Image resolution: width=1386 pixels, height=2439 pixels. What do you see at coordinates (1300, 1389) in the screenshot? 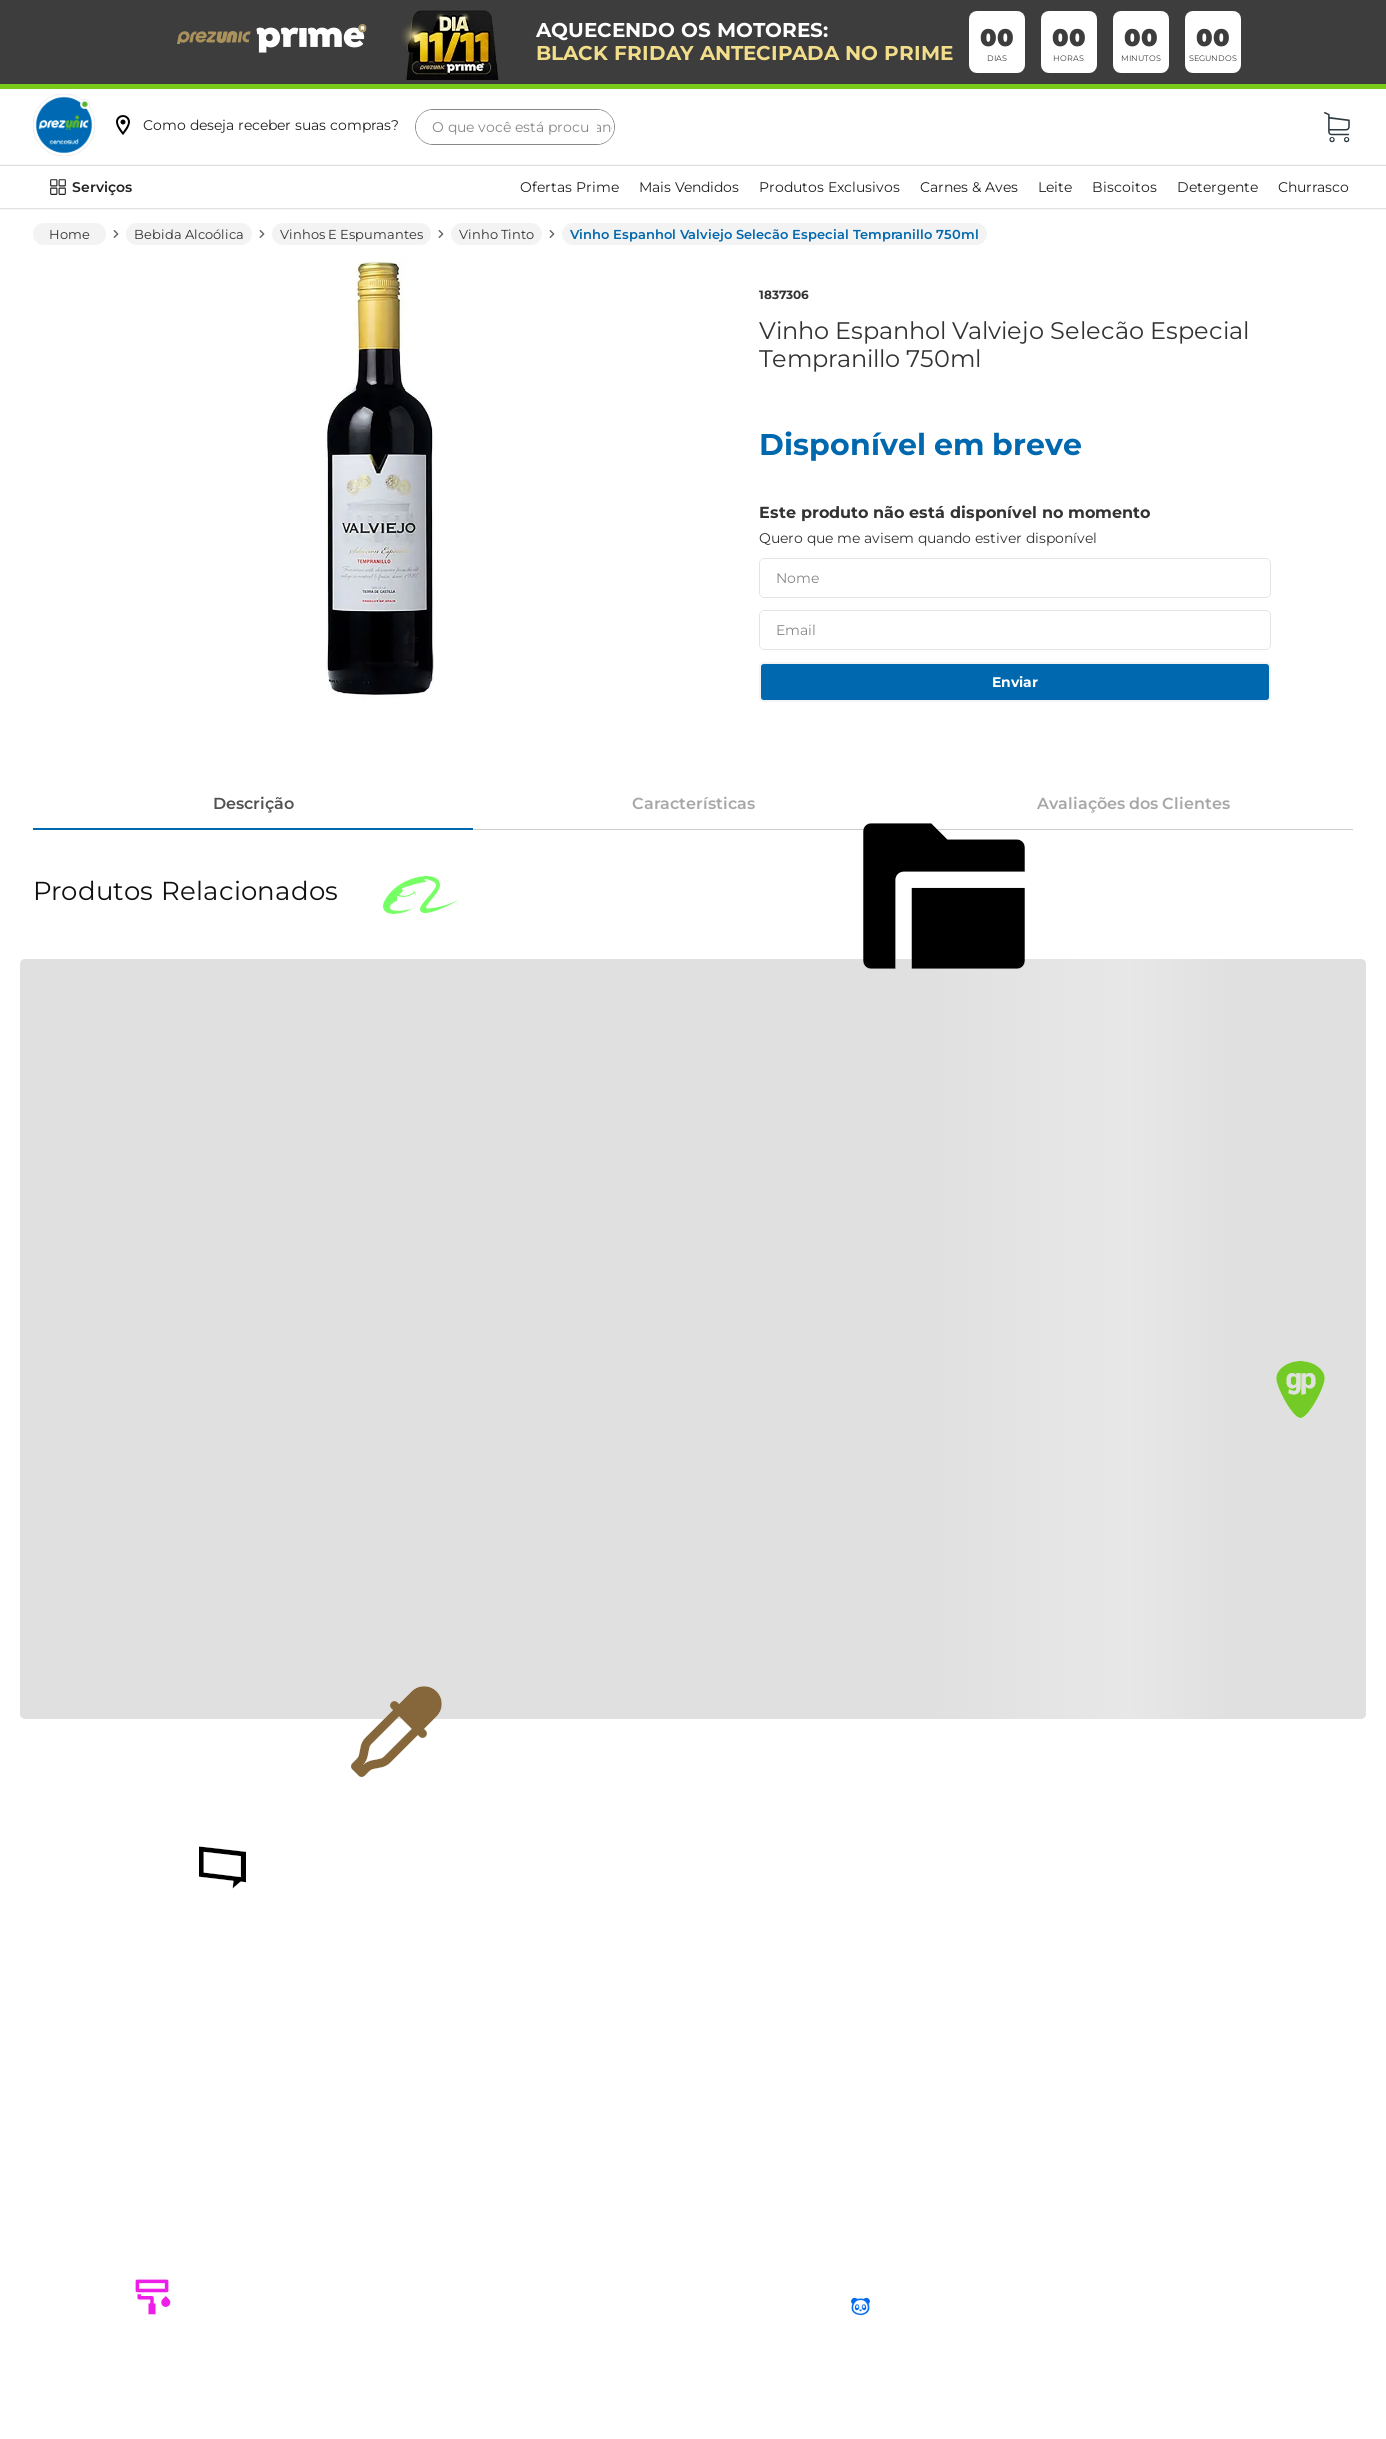
I see `open guitar pro application` at bounding box center [1300, 1389].